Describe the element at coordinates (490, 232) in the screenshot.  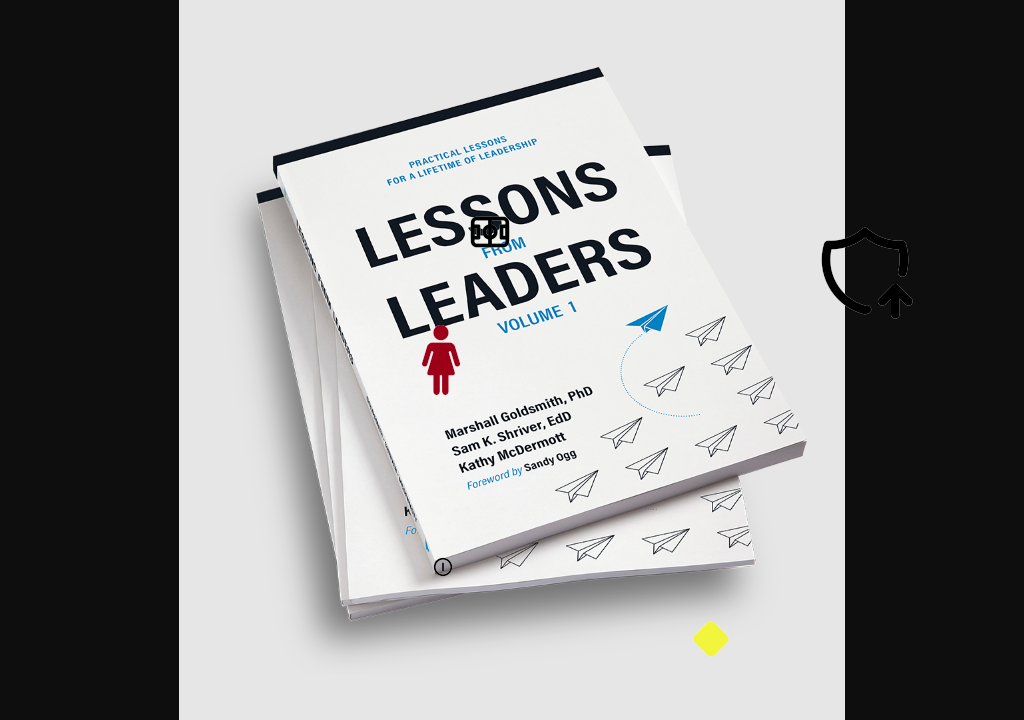
I see `view soccer field or pitch layout` at that location.